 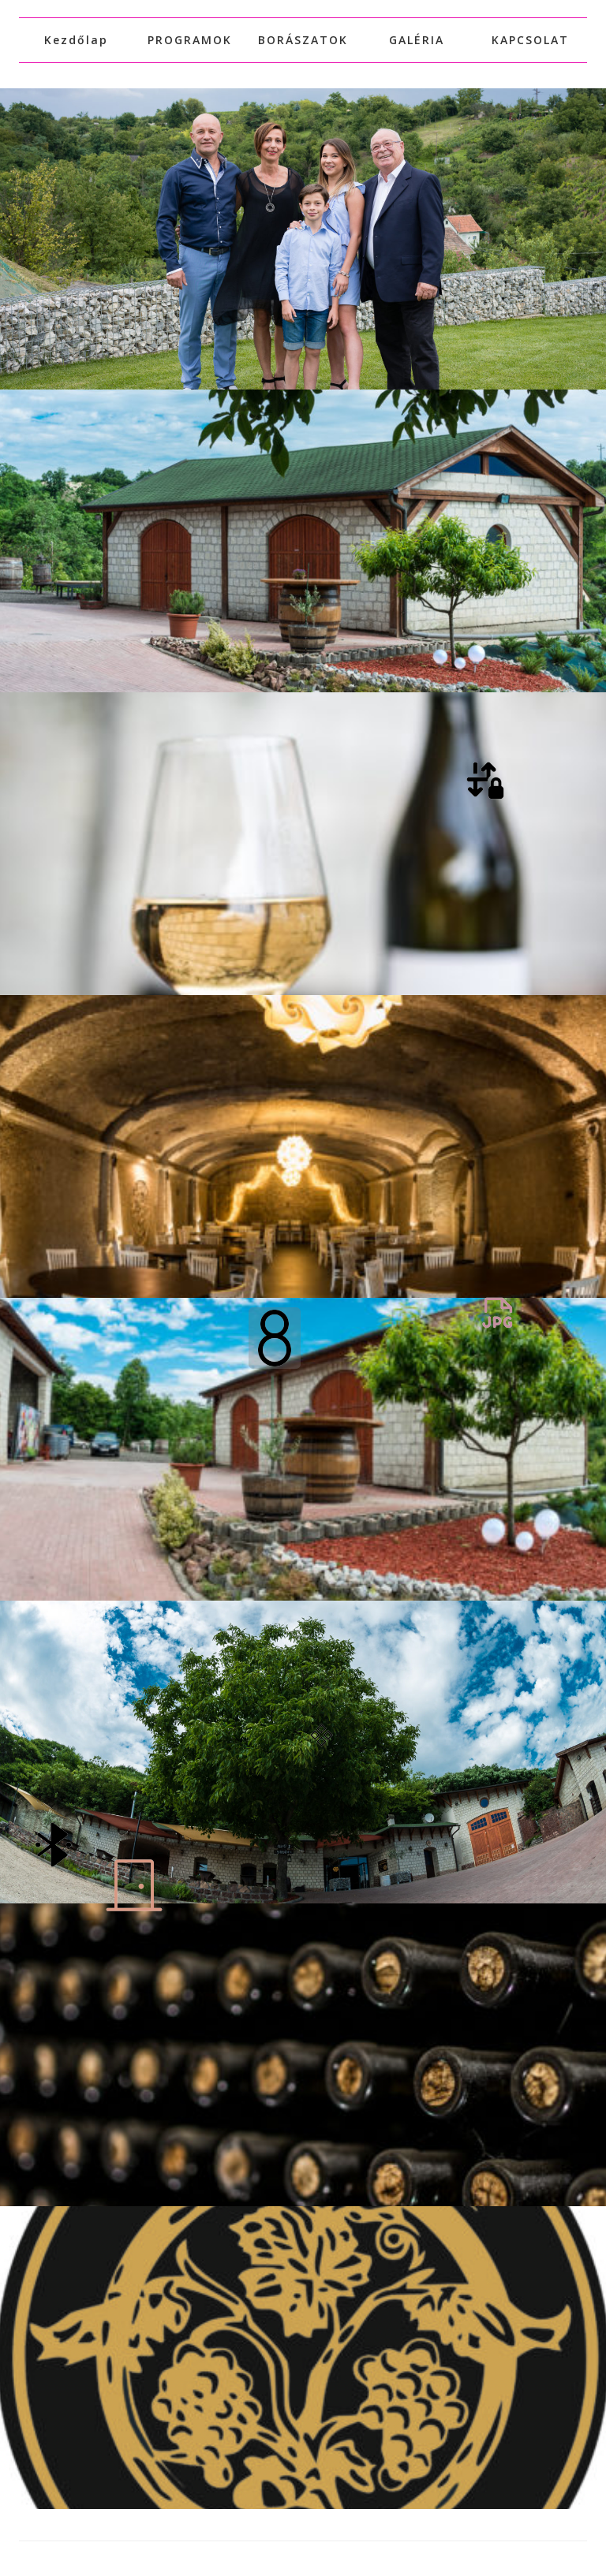 I want to click on exit or log out of the application, so click(x=134, y=1885).